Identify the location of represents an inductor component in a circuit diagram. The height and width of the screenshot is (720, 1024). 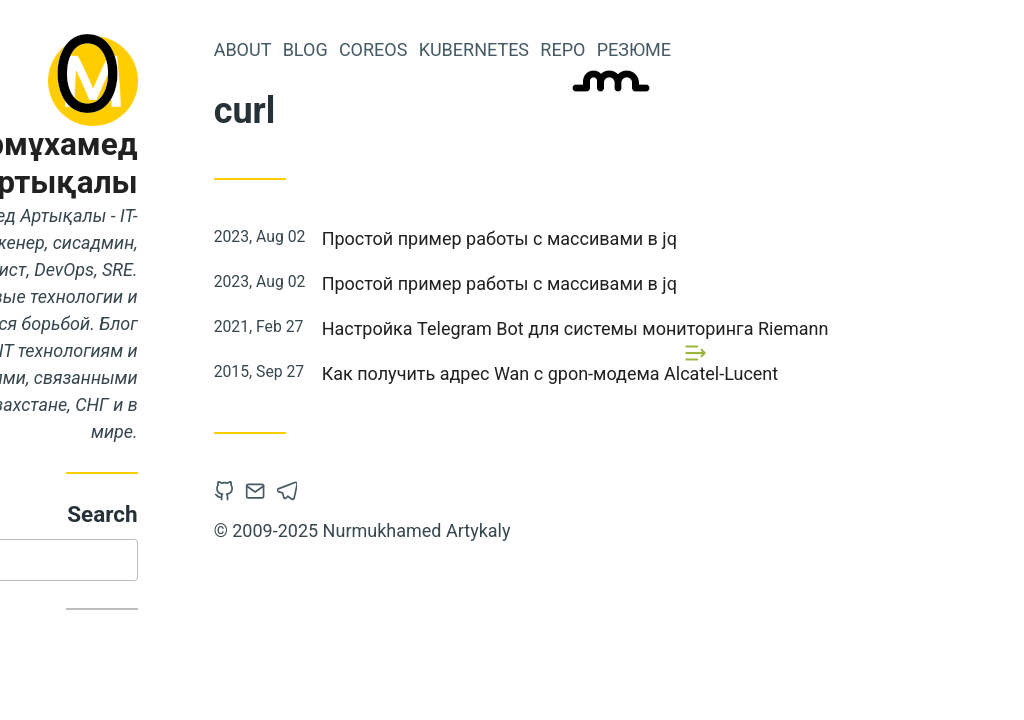
(611, 81).